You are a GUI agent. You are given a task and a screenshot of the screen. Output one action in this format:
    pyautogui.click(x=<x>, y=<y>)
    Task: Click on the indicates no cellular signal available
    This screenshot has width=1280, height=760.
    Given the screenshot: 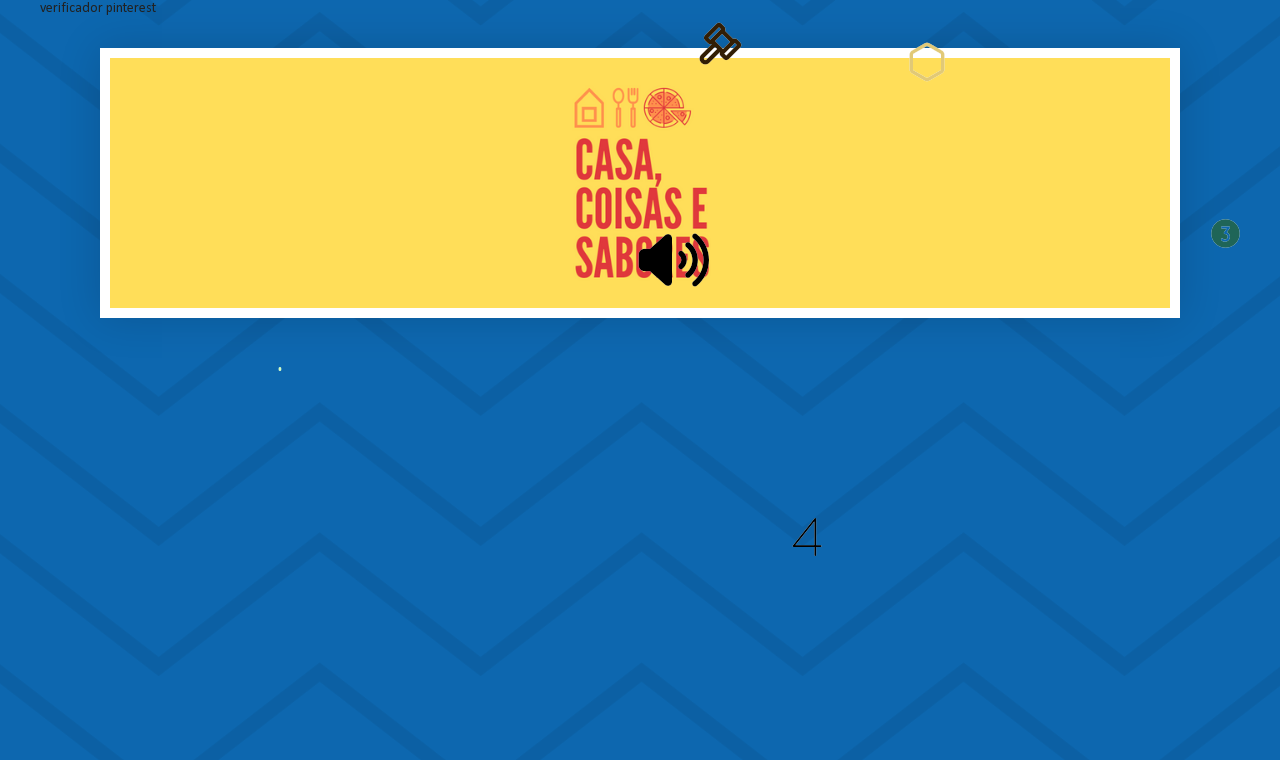 What is the action you would take?
    pyautogui.click(x=297, y=355)
    